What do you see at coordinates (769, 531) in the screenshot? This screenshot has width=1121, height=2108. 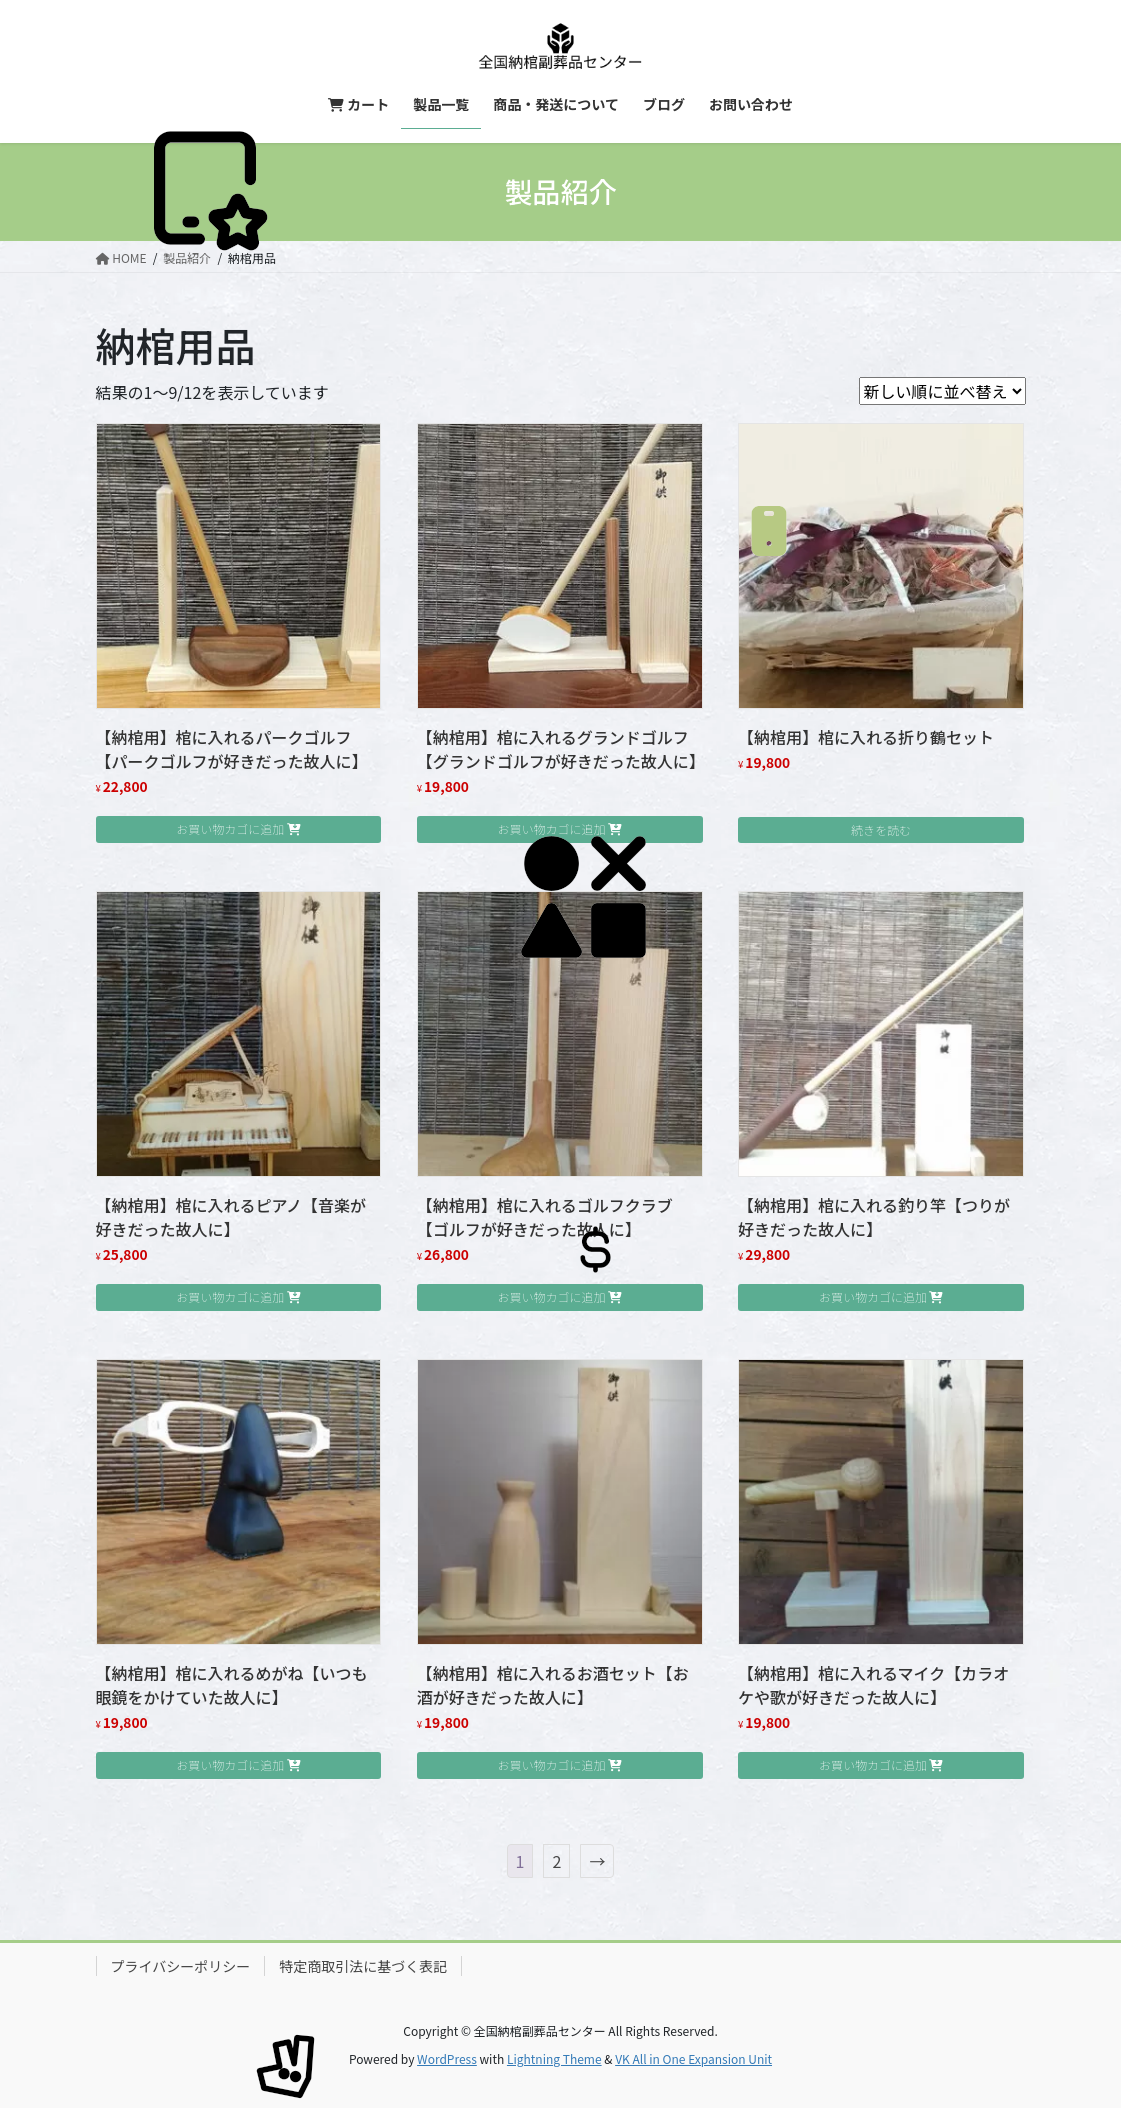 I see `switch to mobile view` at bounding box center [769, 531].